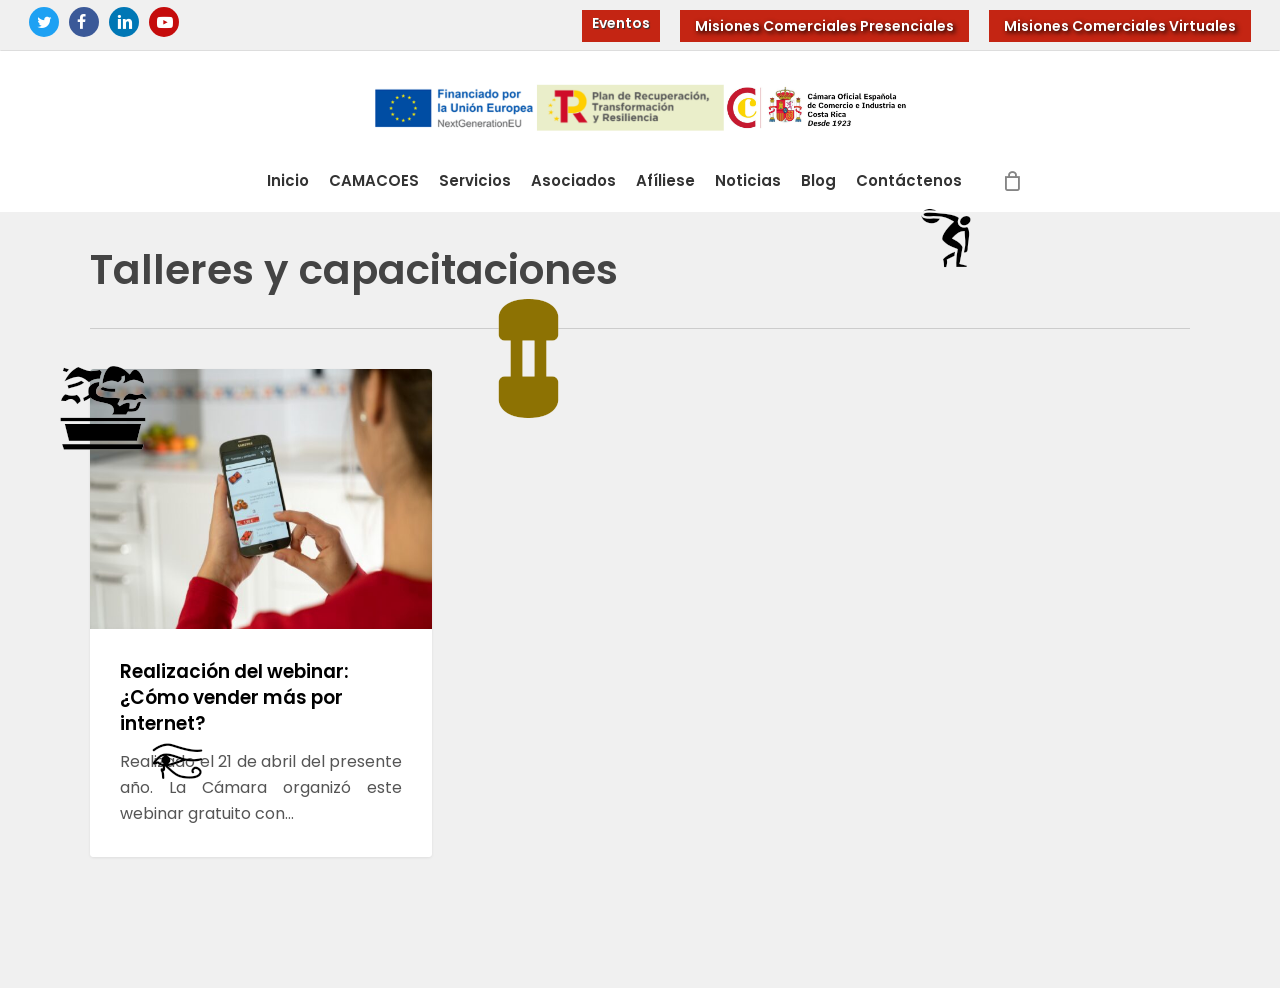 This screenshot has height=988, width=1280. I want to click on use grenade weapon or explosive item, so click(528, 358).